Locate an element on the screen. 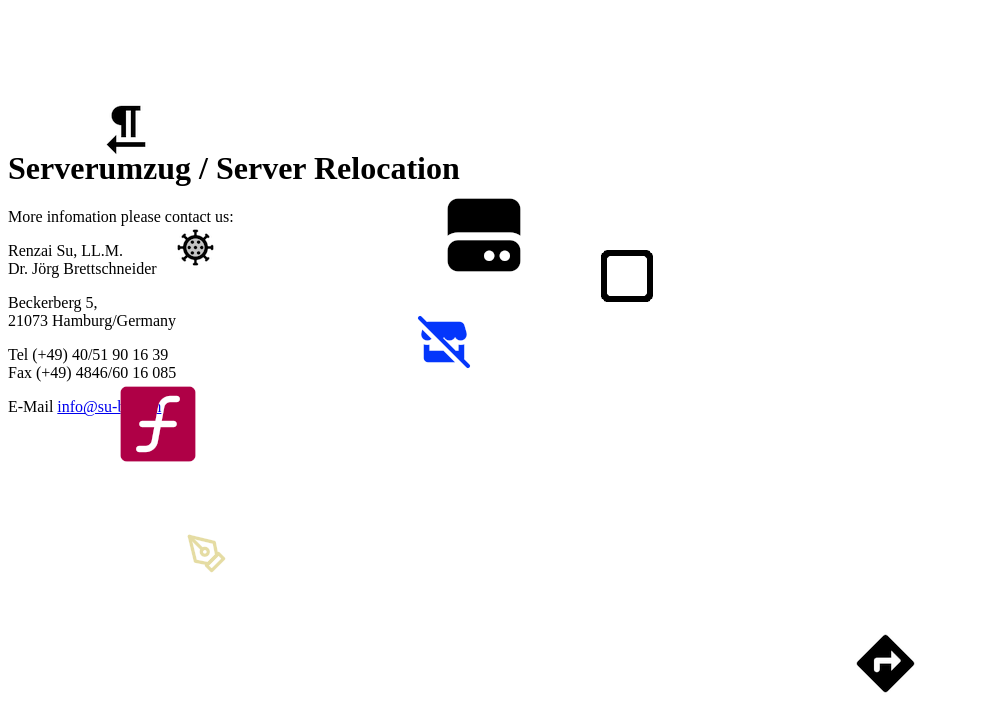  indicates a store or shop is closed is located at coordinates (444, 342).